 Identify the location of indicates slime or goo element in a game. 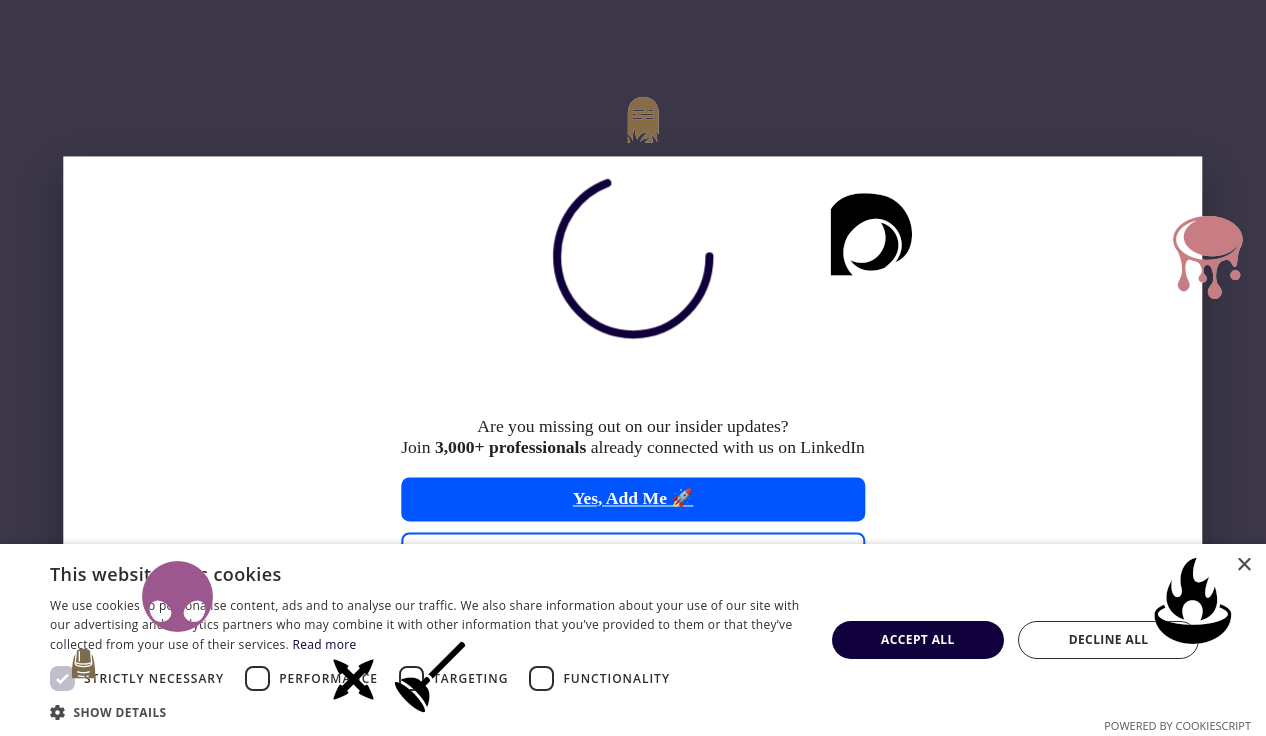
(1207, 257).